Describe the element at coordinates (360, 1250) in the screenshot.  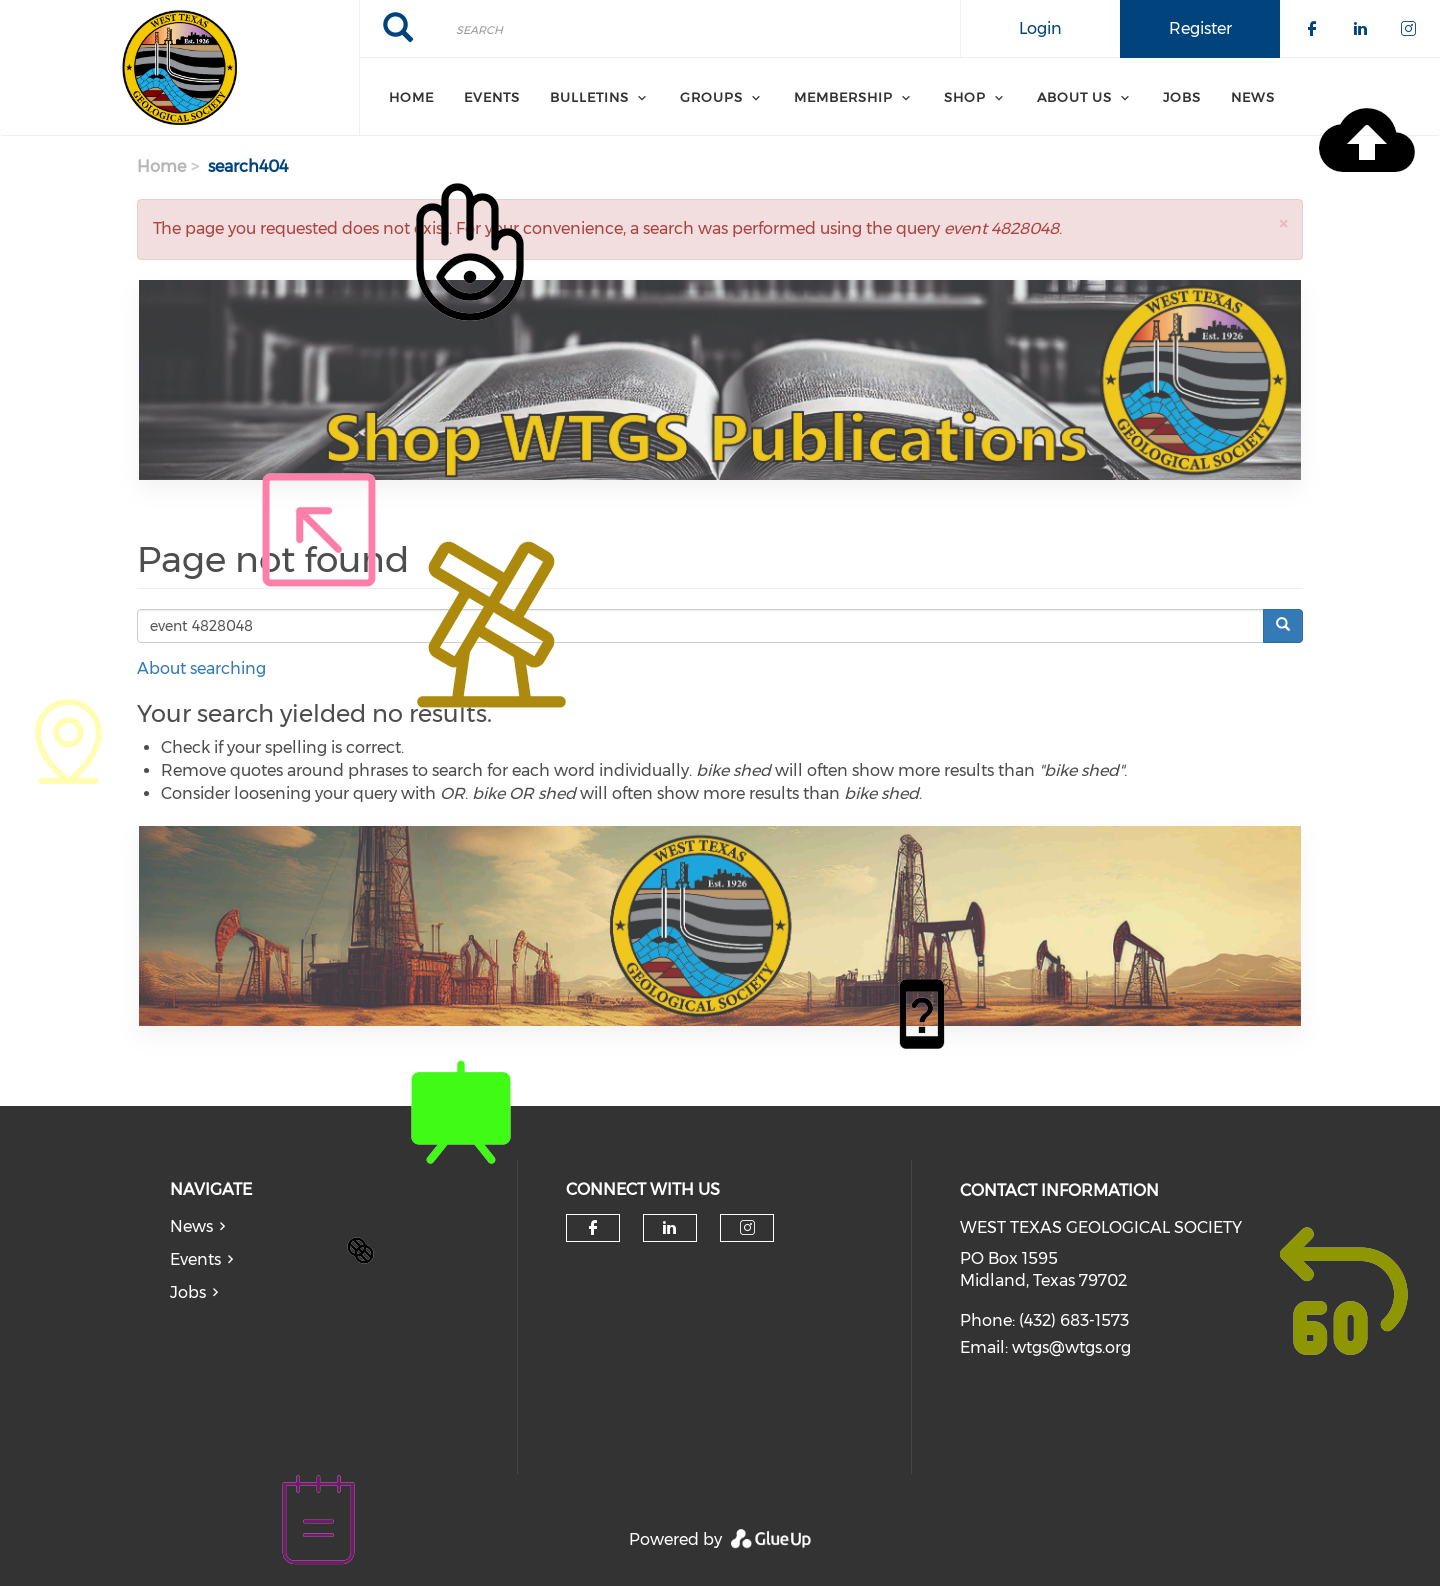
I see `merge or combine selected objects` at that location.